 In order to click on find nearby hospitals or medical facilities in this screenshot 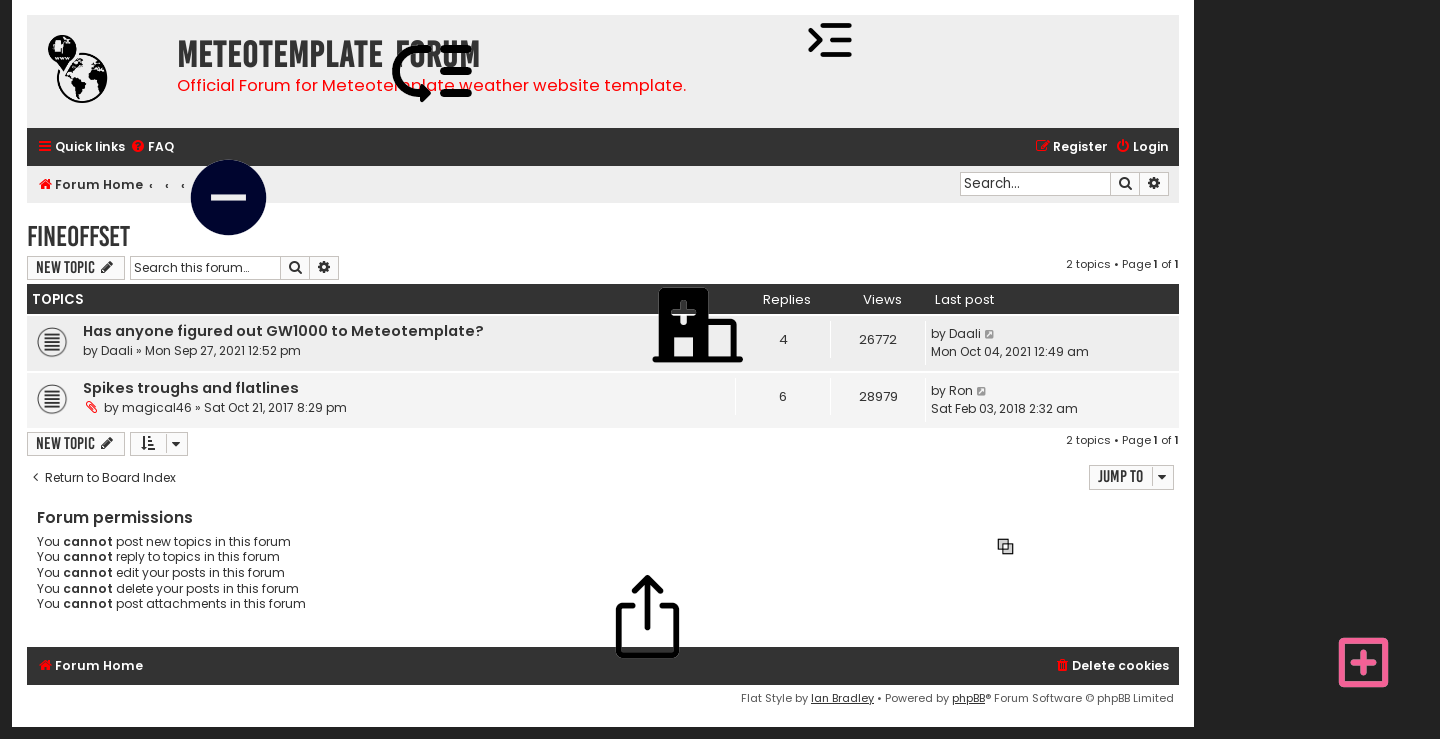, I will do `click(693, 325)`.